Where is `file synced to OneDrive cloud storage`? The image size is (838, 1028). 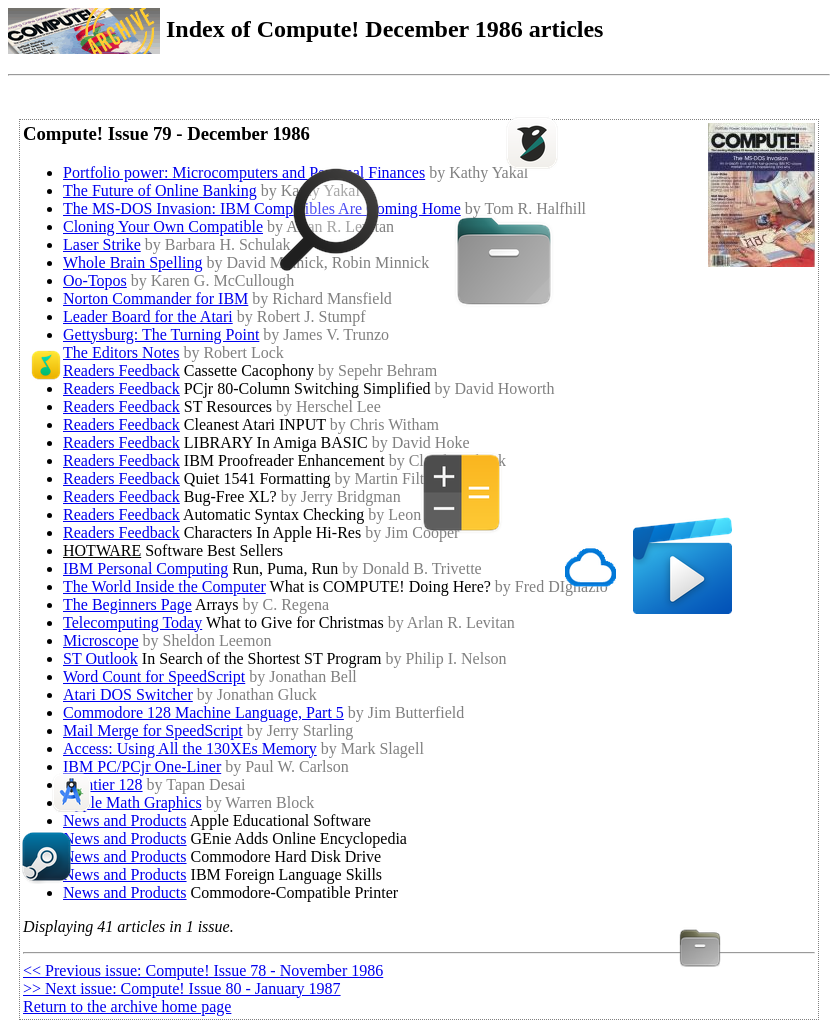 file synced to OneDrive cloud storage is located at coordinates (590, 569).